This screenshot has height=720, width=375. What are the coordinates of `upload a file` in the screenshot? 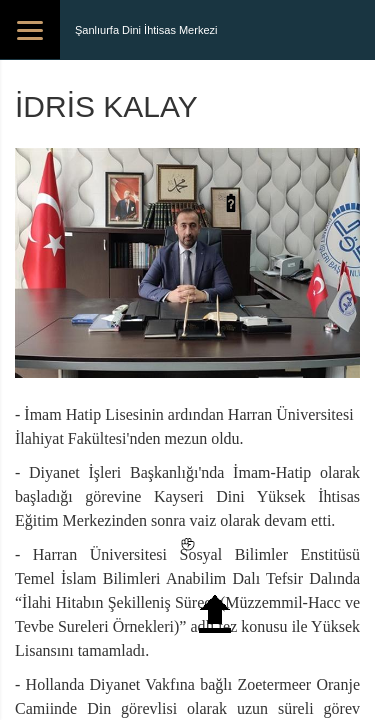 It's located at (215, 615).